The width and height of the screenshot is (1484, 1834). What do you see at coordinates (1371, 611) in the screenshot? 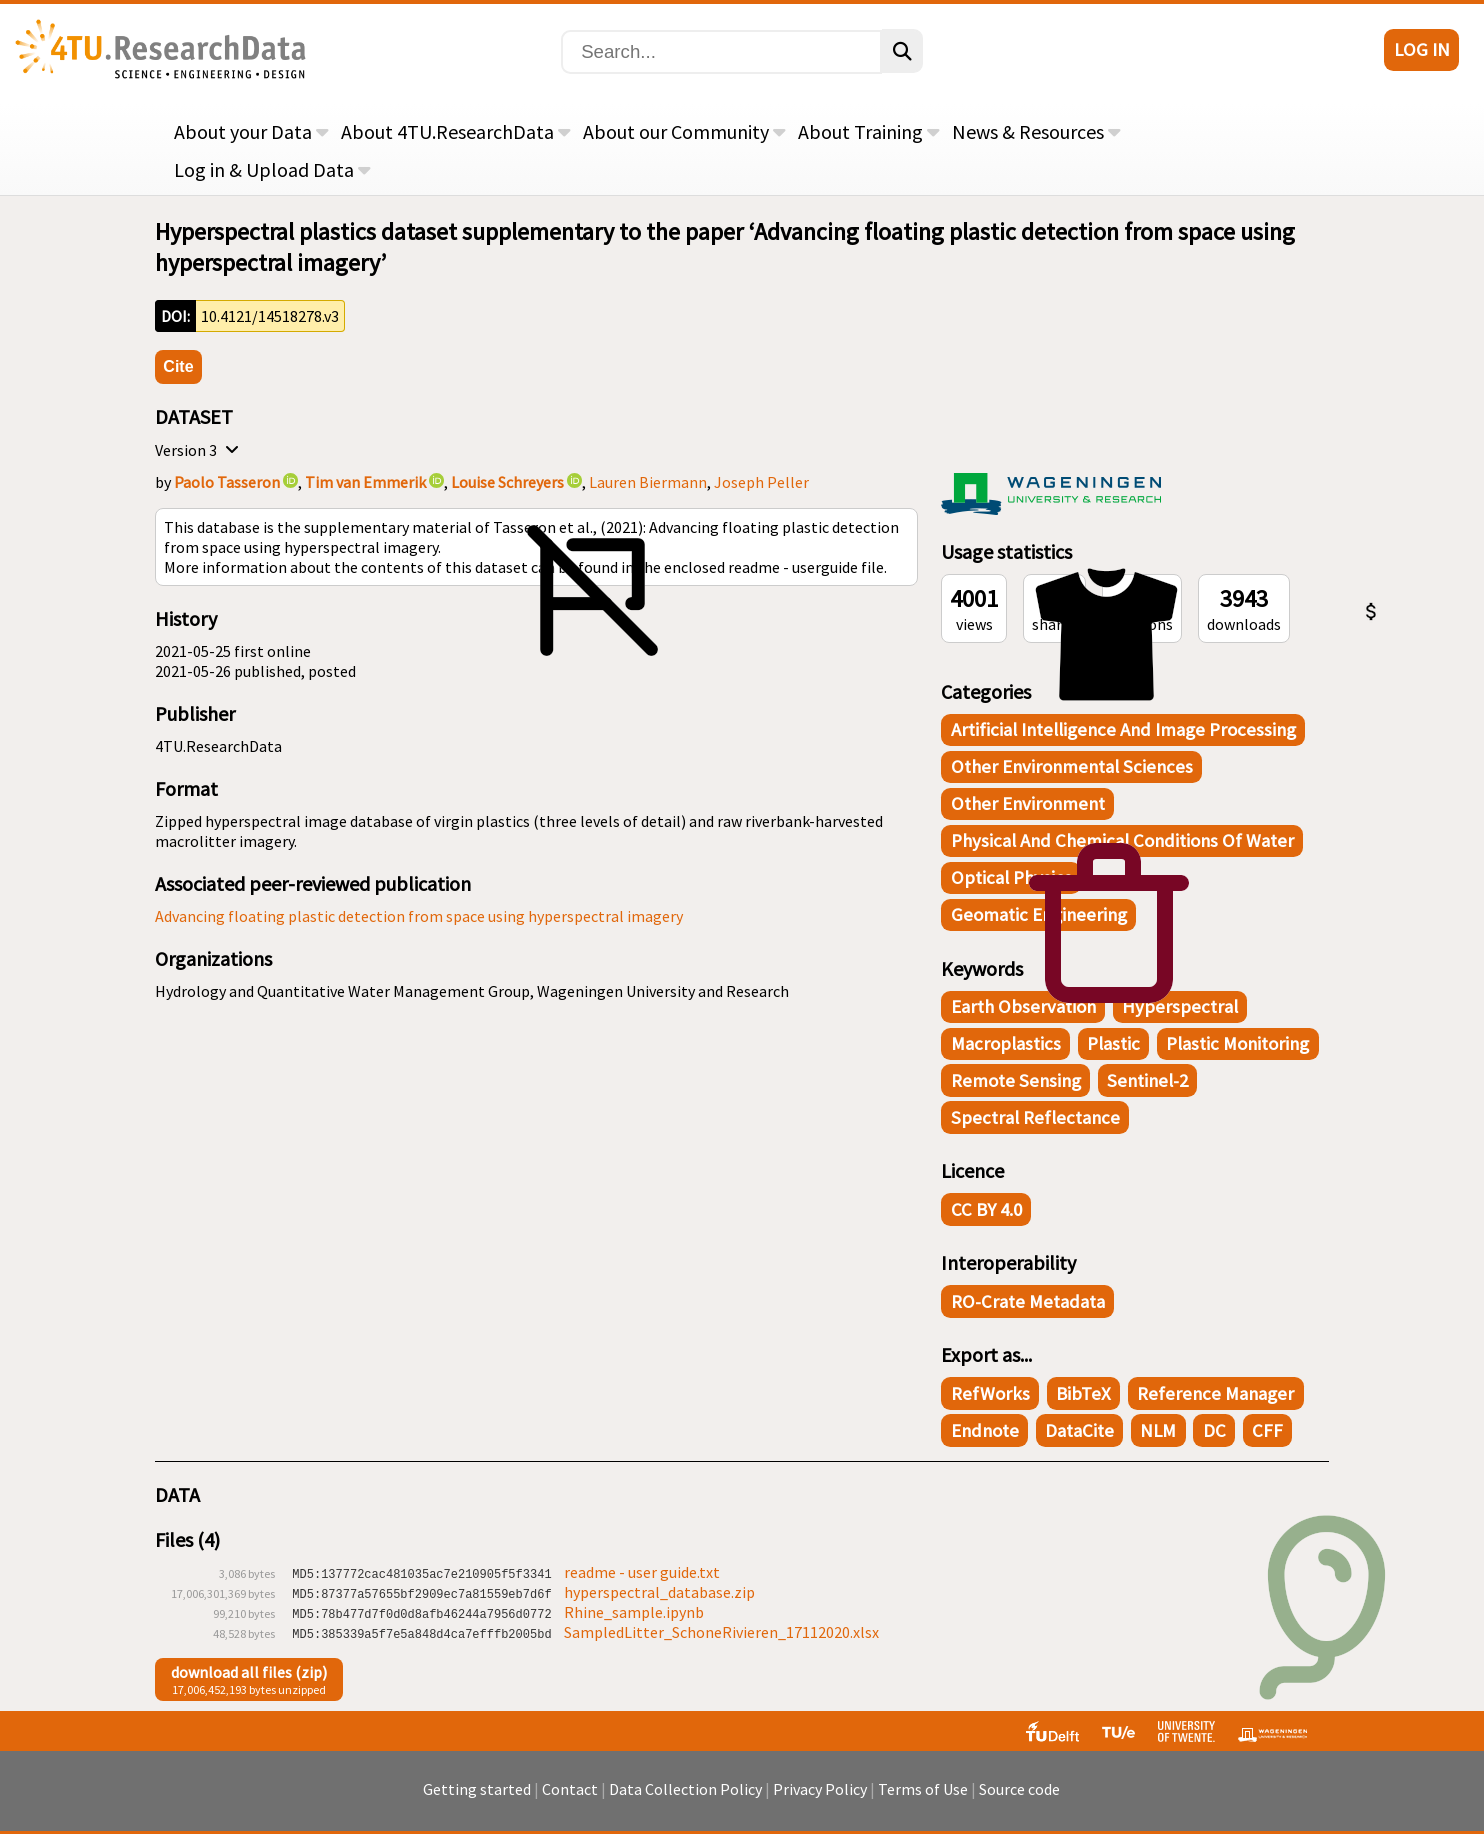
I see `view pricing or payment details` at bounding box center [1371, 611].